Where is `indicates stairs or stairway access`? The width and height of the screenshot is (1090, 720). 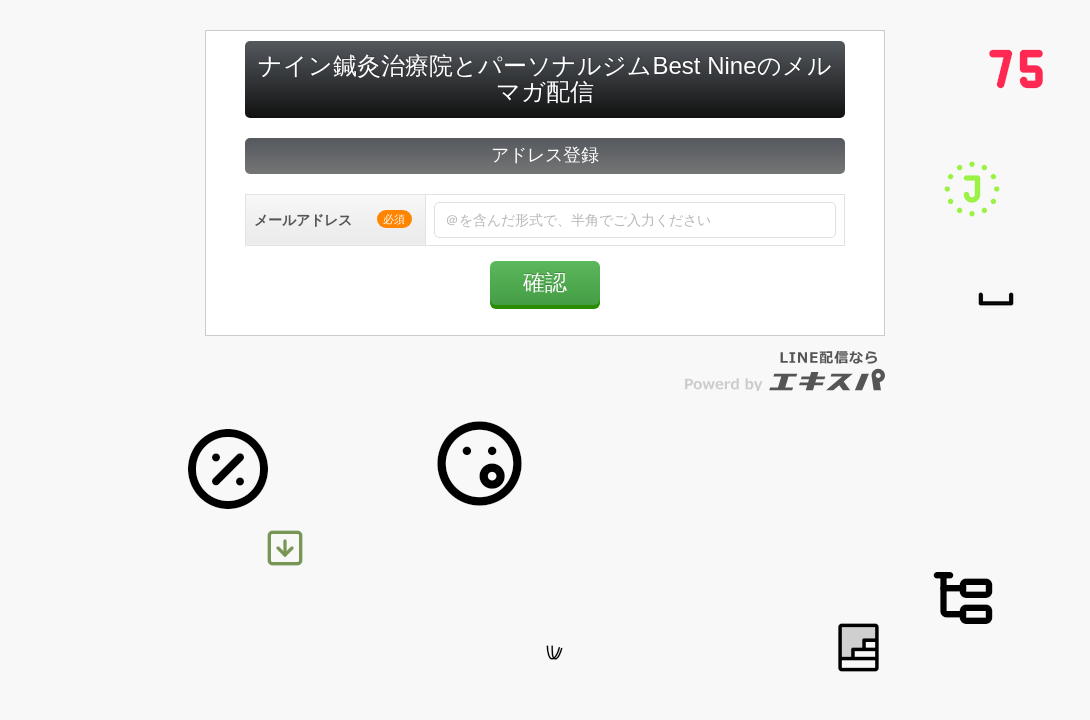
indicates stairs or stairway access is located at coordinates (858, 647).